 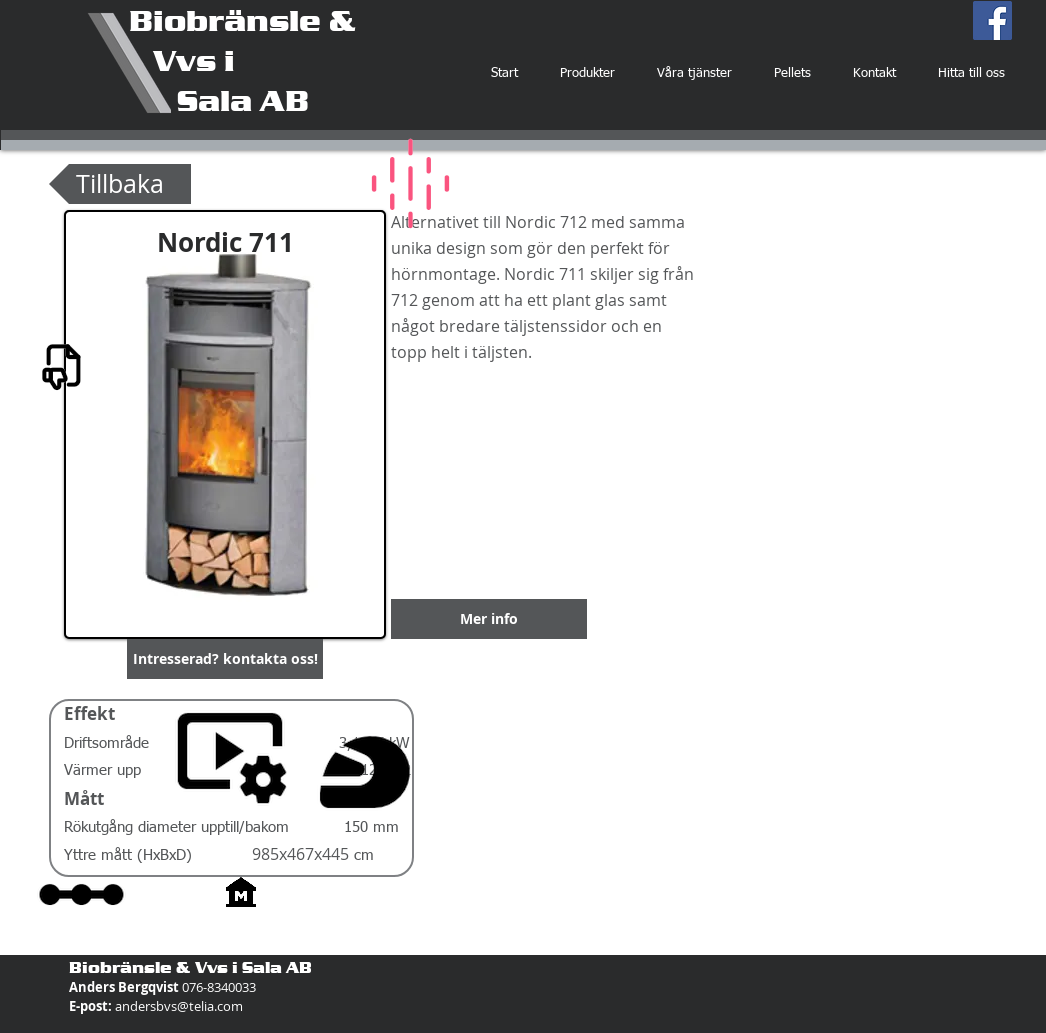 What do you see at coordinates (410, 183) in the screenshot?
I see `open google podcasts` at bounding box center [410, 183].